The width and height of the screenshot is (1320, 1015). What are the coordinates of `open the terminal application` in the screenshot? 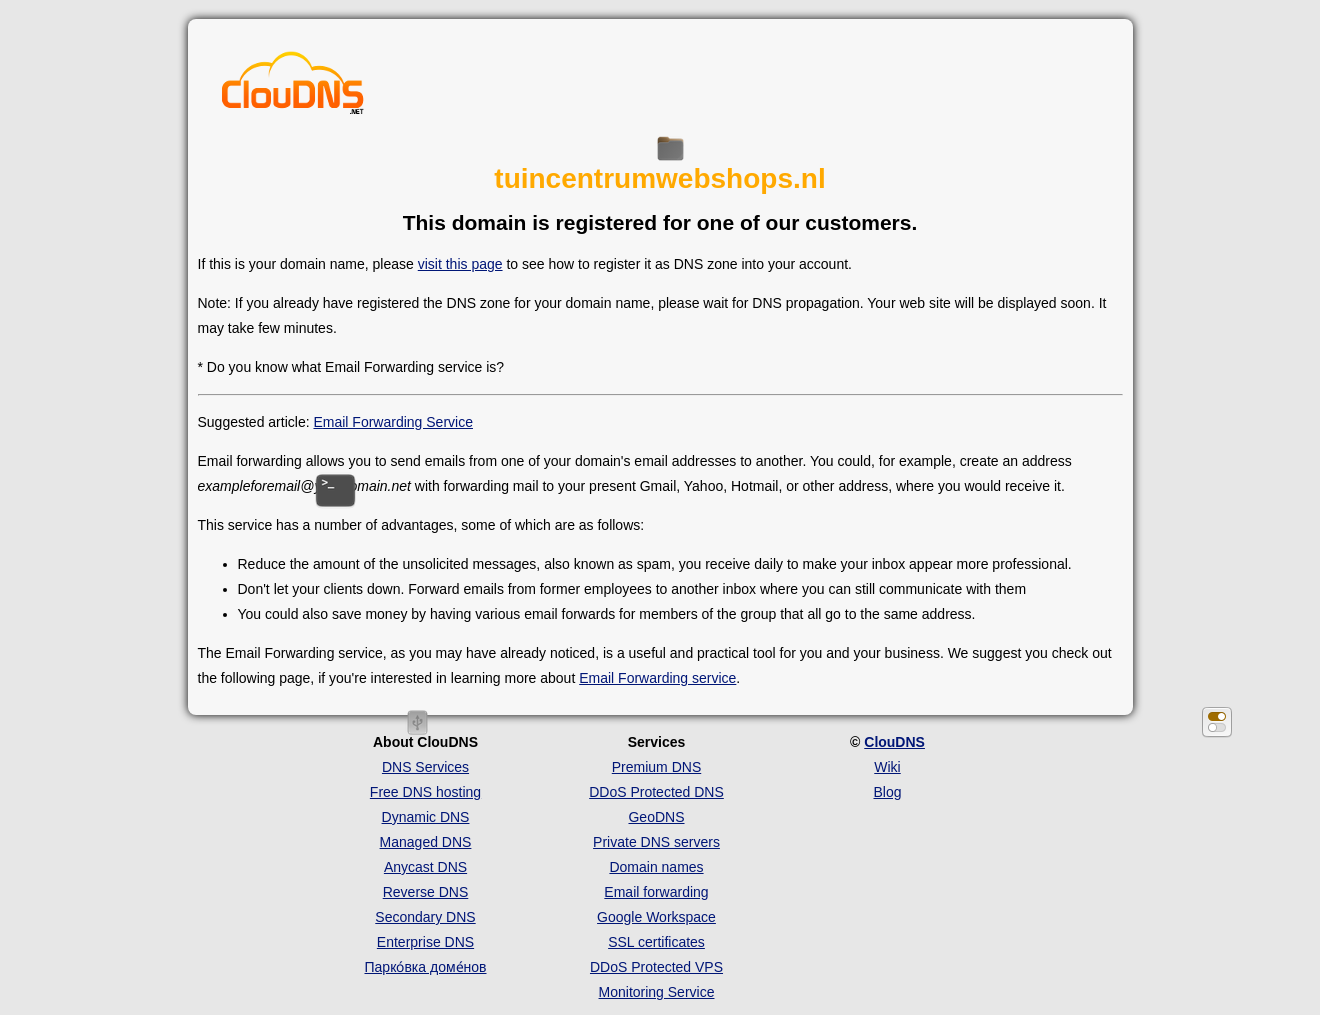 It's located at (335, 490).